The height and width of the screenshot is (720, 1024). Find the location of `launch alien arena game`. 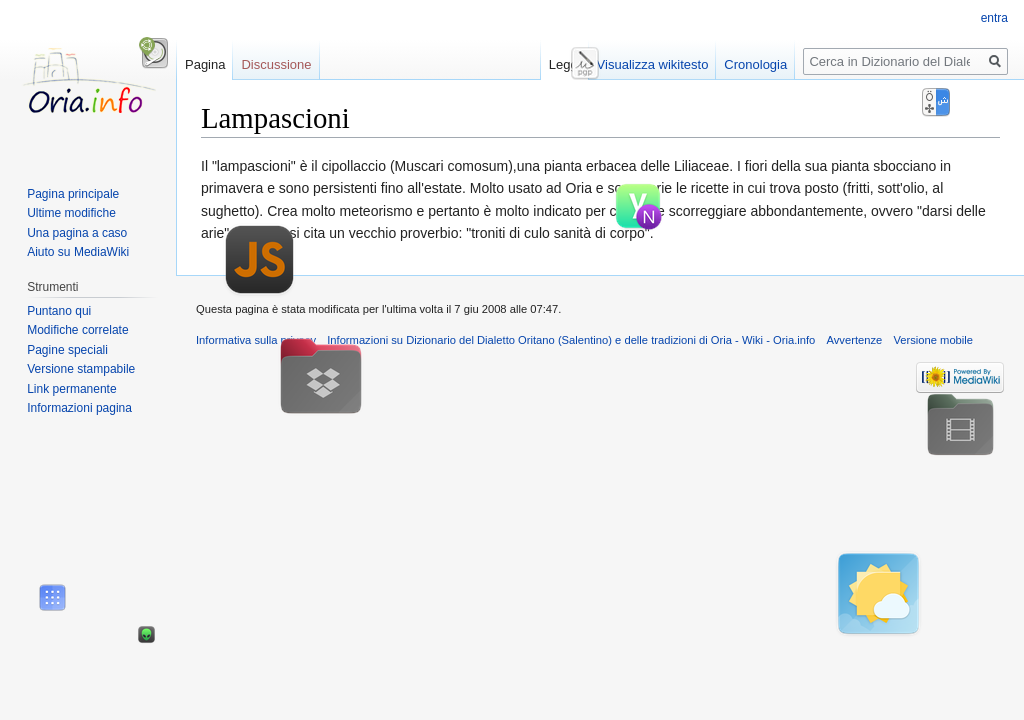

launch alien arena game is located at coordinates (146, 634).